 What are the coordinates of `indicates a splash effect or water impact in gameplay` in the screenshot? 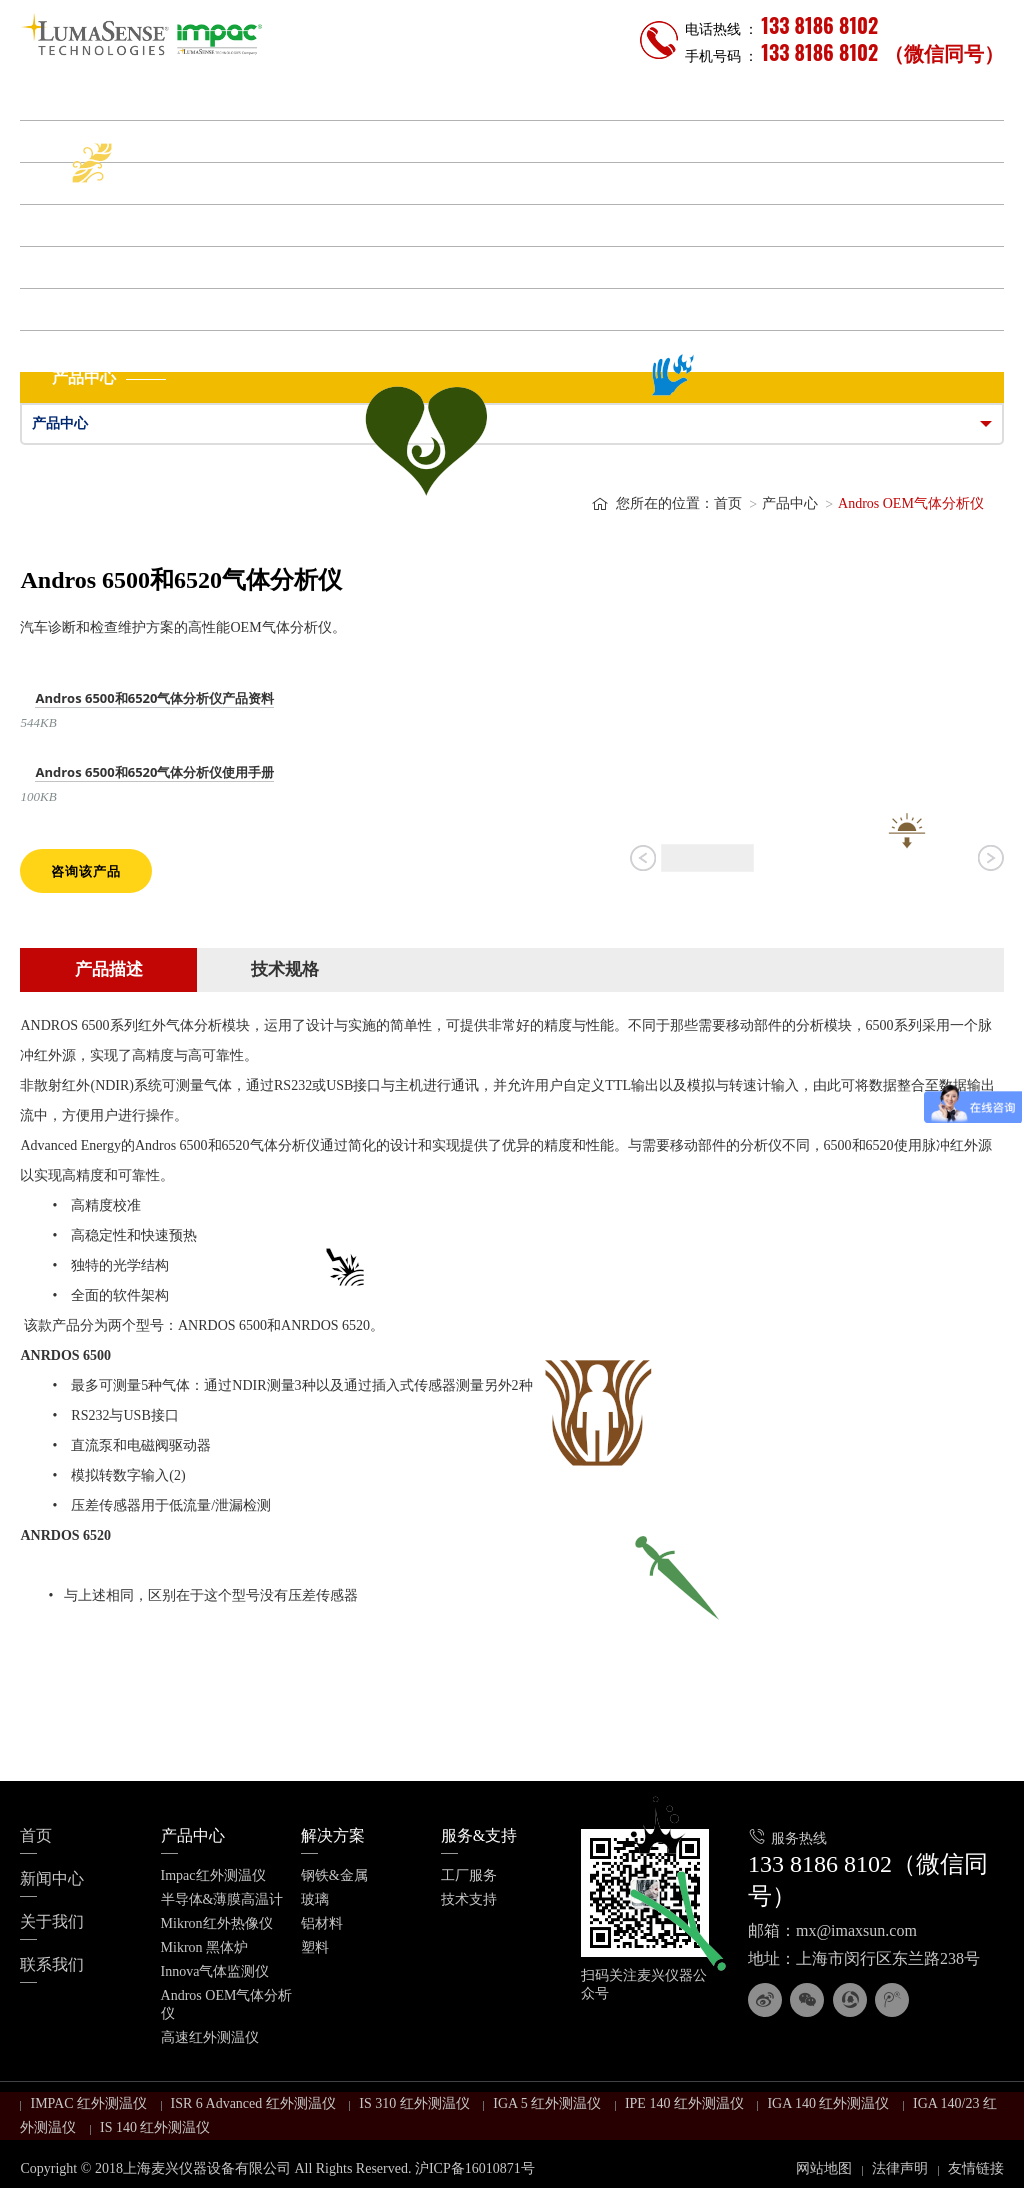 It's located at (658, 1825).